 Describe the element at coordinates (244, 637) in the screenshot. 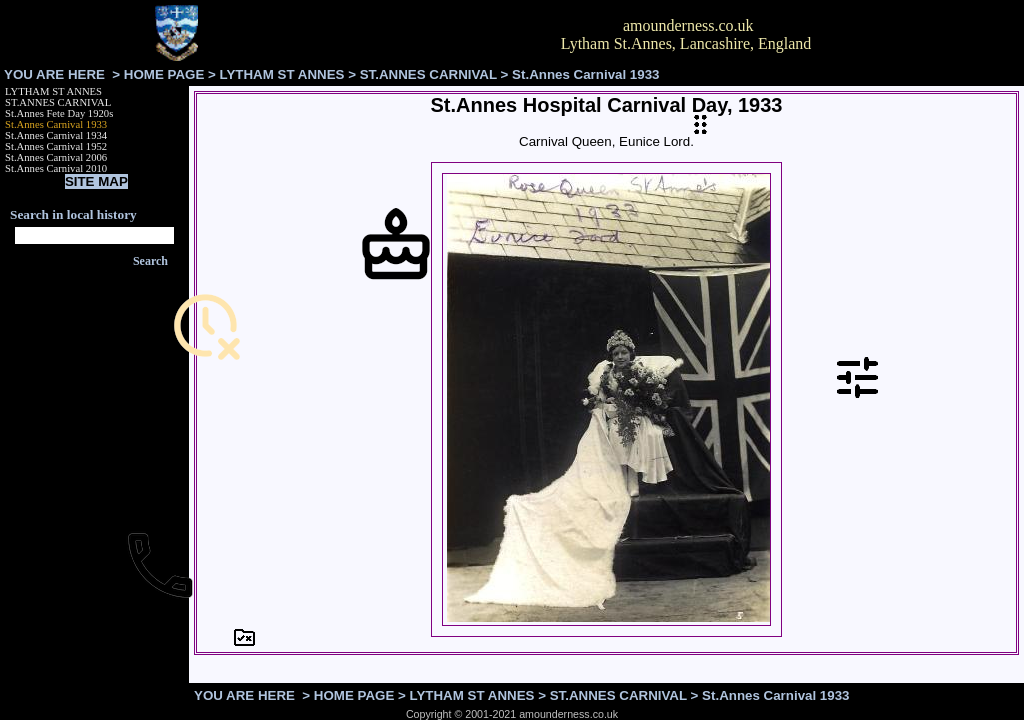

I see `access folder with validation rules` at that location.